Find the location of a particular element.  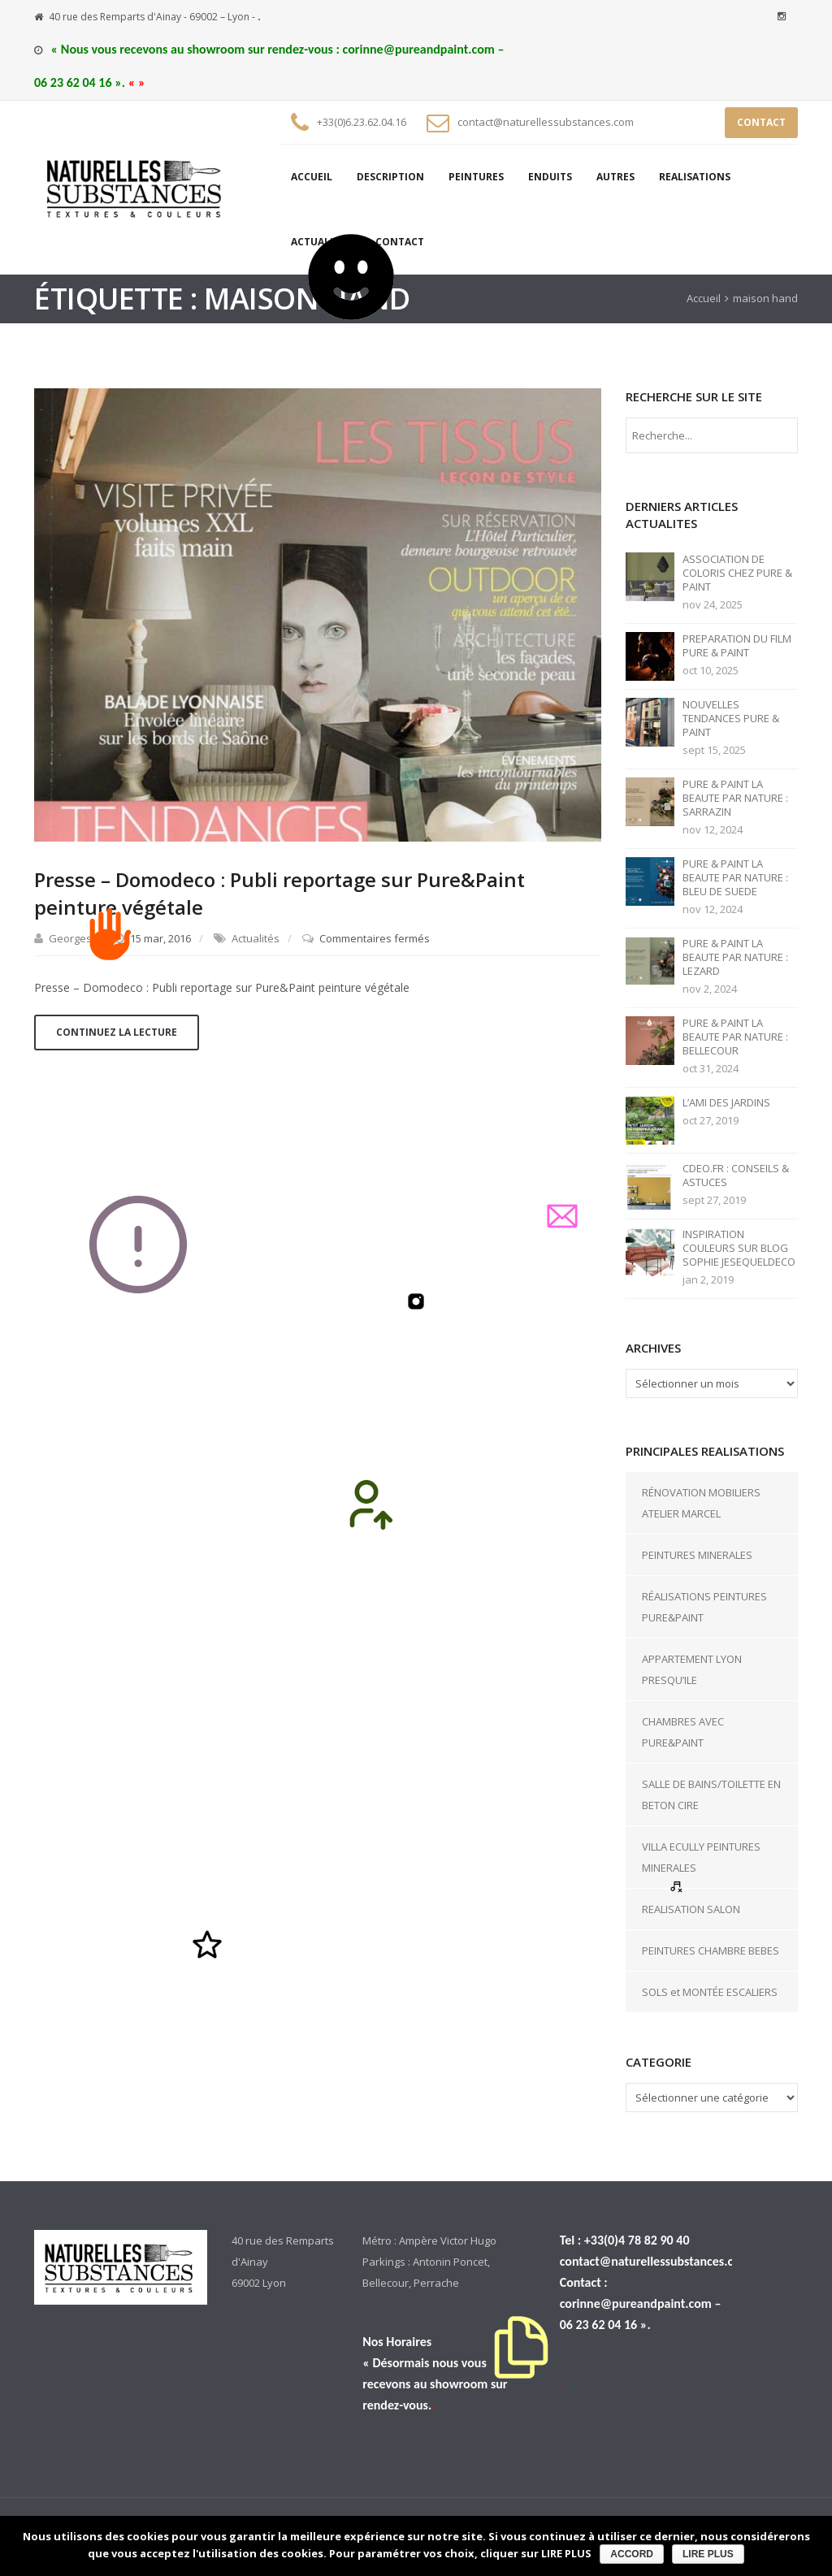

stop or pause an action is located at coordinates (110, 934).